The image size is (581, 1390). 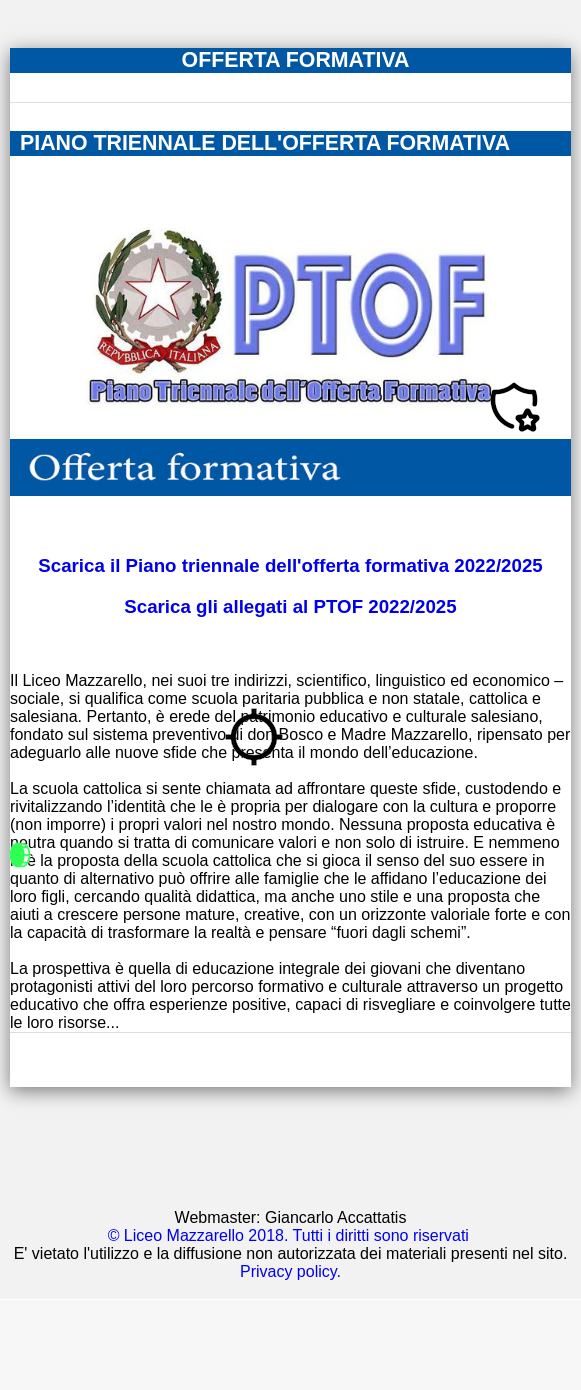 What do you see at coordinates (20, 855) in the screenshot?
I see `view coin or currency balance` at bounding box center [20, 855].